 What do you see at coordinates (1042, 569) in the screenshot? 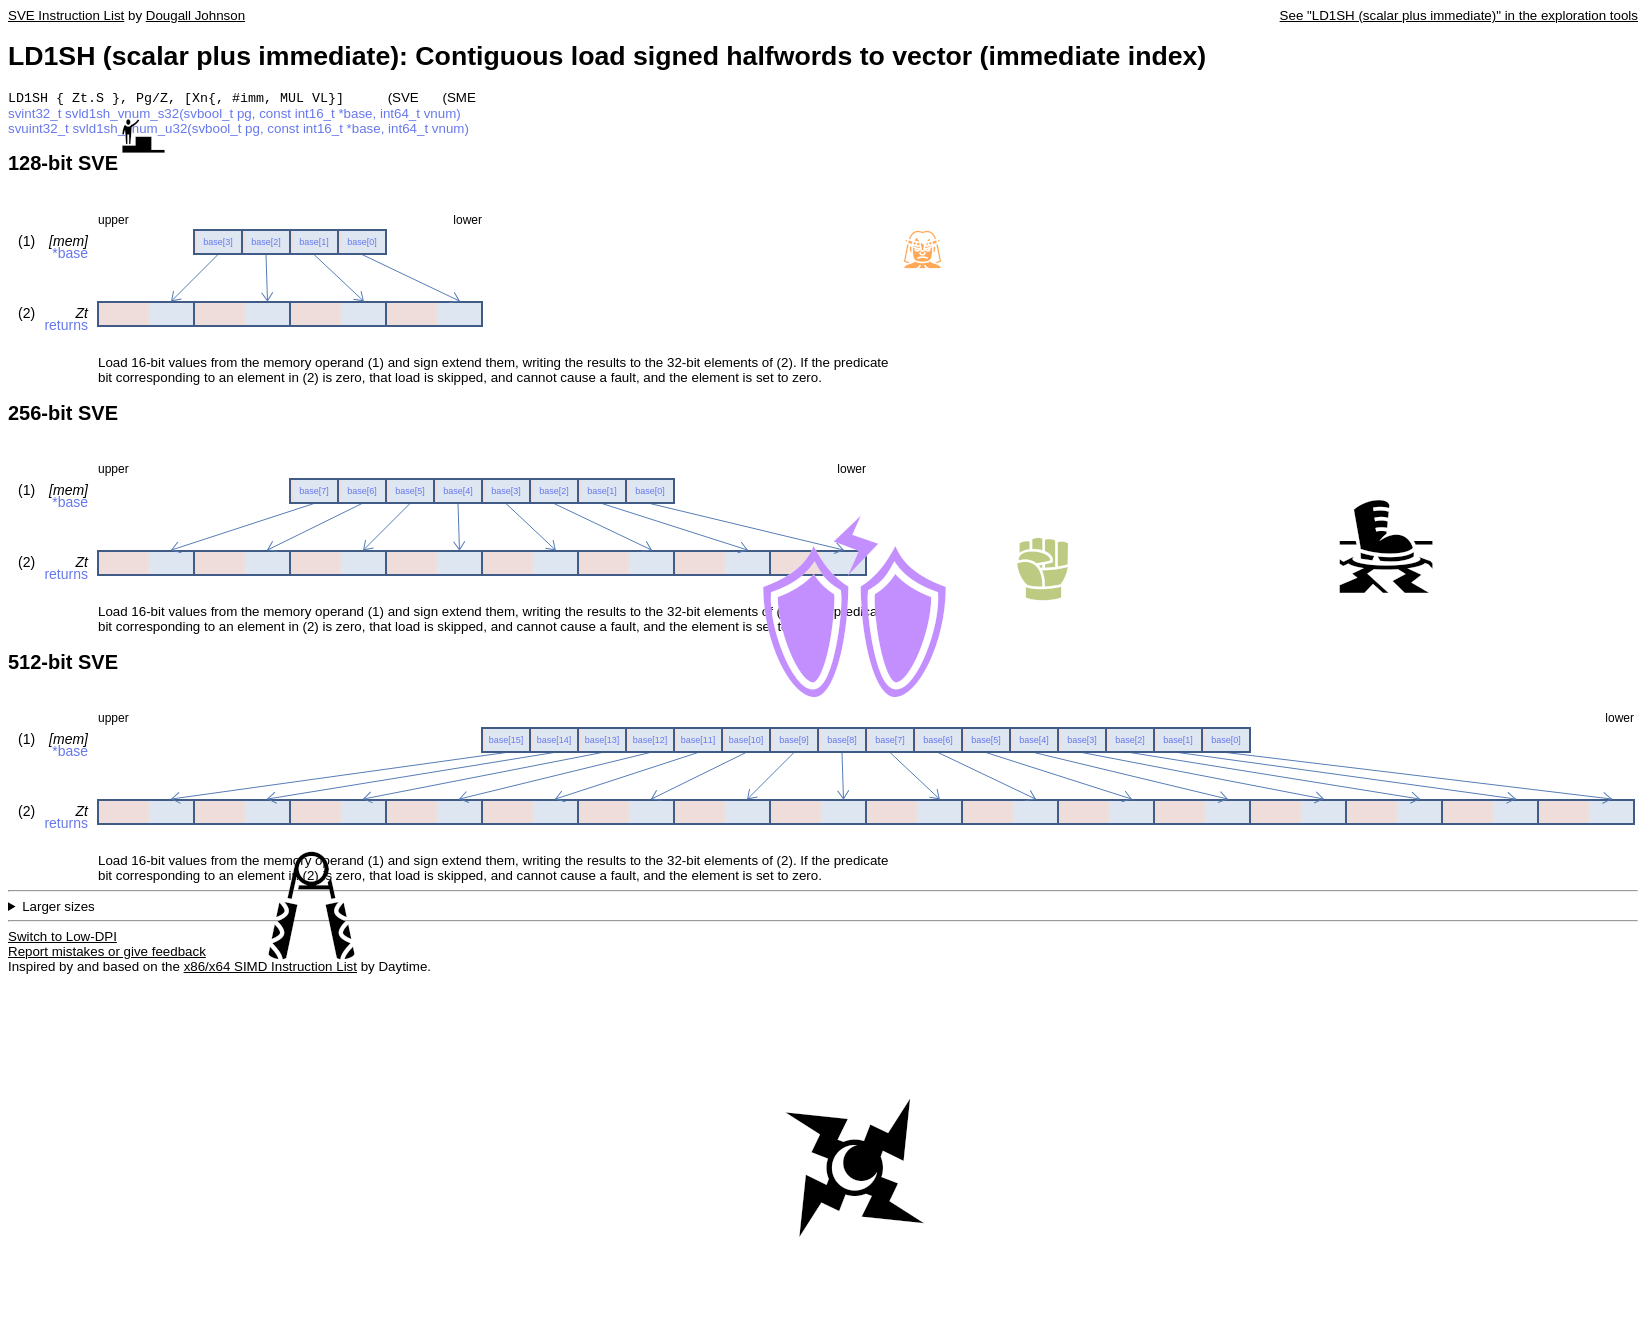
I see `indicates strength or power attribute in a game` at bounding box center [1042, 569].